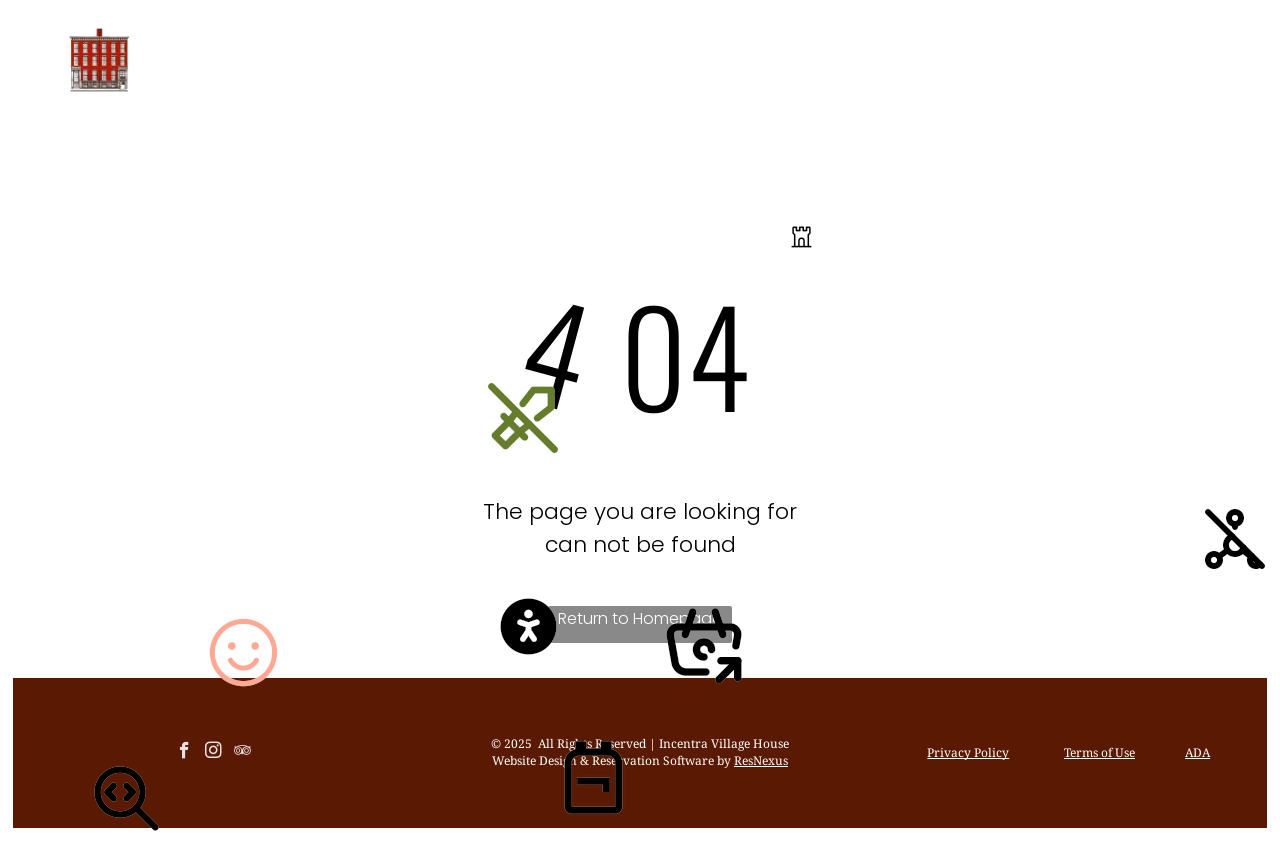 The image size is (1280, 841). What do you see at coordinates (528, 626) in the screenshot?
I see `indicates accessibility features are available` at bounding box center [528, 626].